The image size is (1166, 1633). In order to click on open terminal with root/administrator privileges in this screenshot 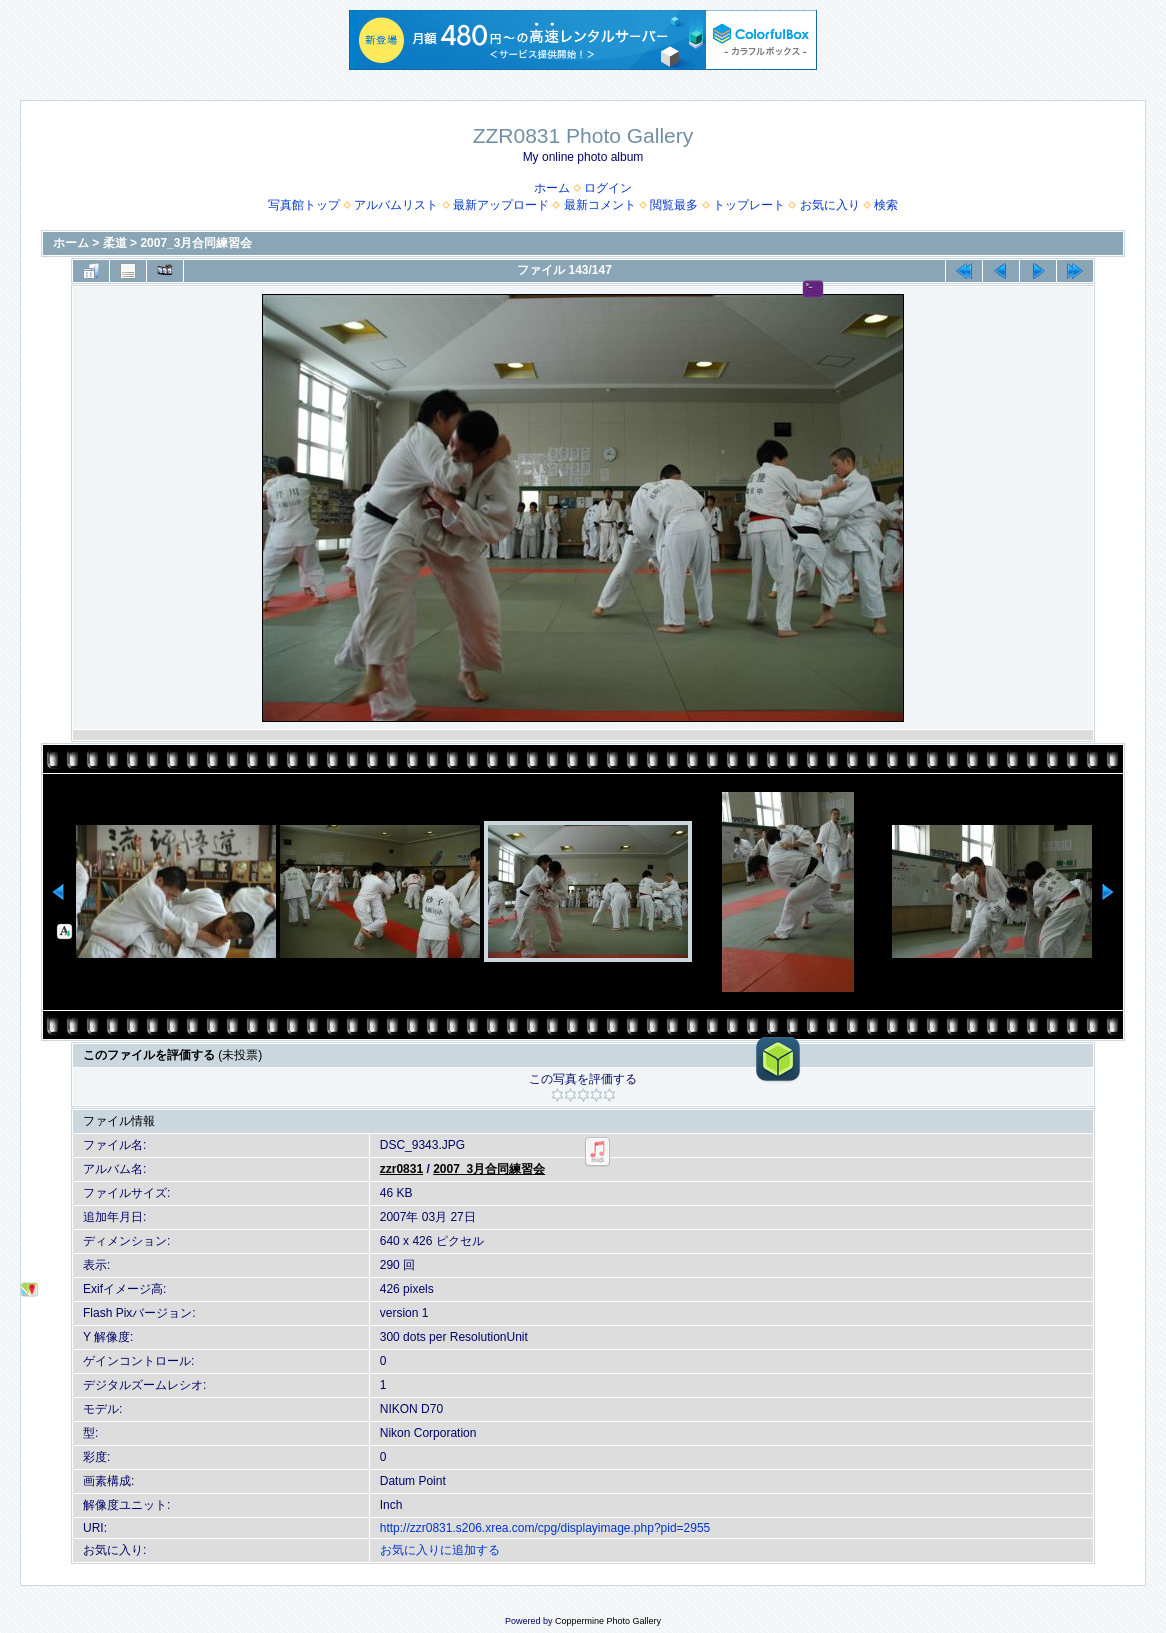, I will do `click(813, 289)`.